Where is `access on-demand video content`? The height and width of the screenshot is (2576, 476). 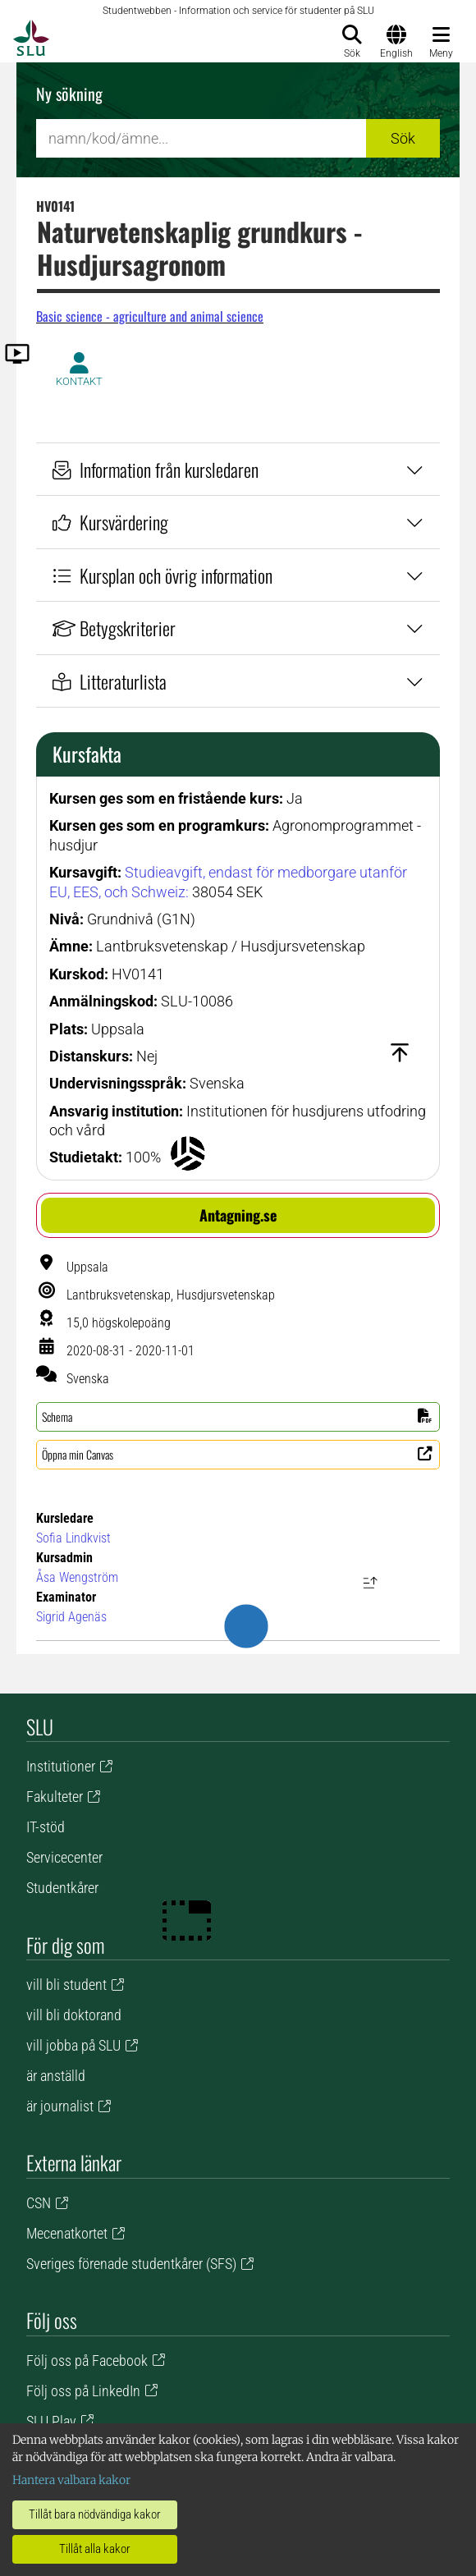
access on-demand video content is located at coordinates (17, 354).